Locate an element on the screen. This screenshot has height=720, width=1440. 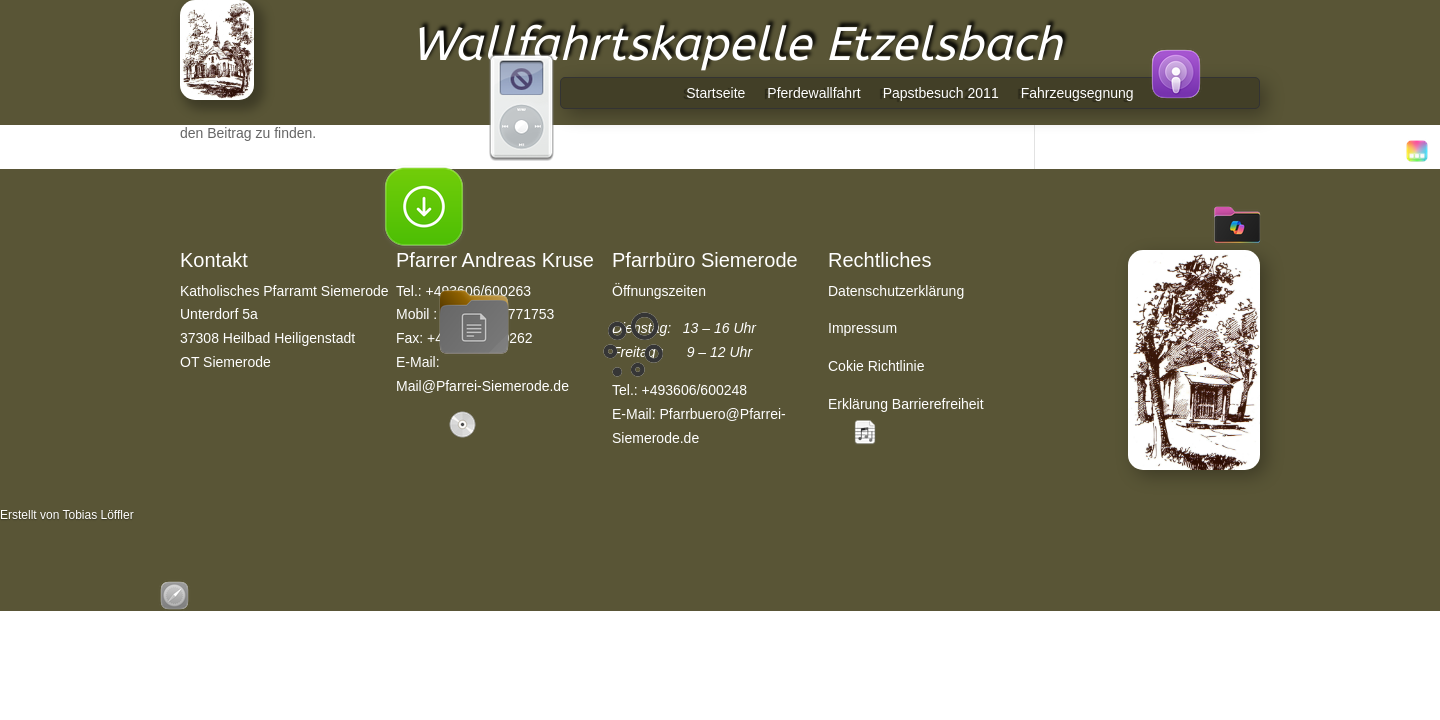
open Safari web browser is located at coordinates (174, 595).